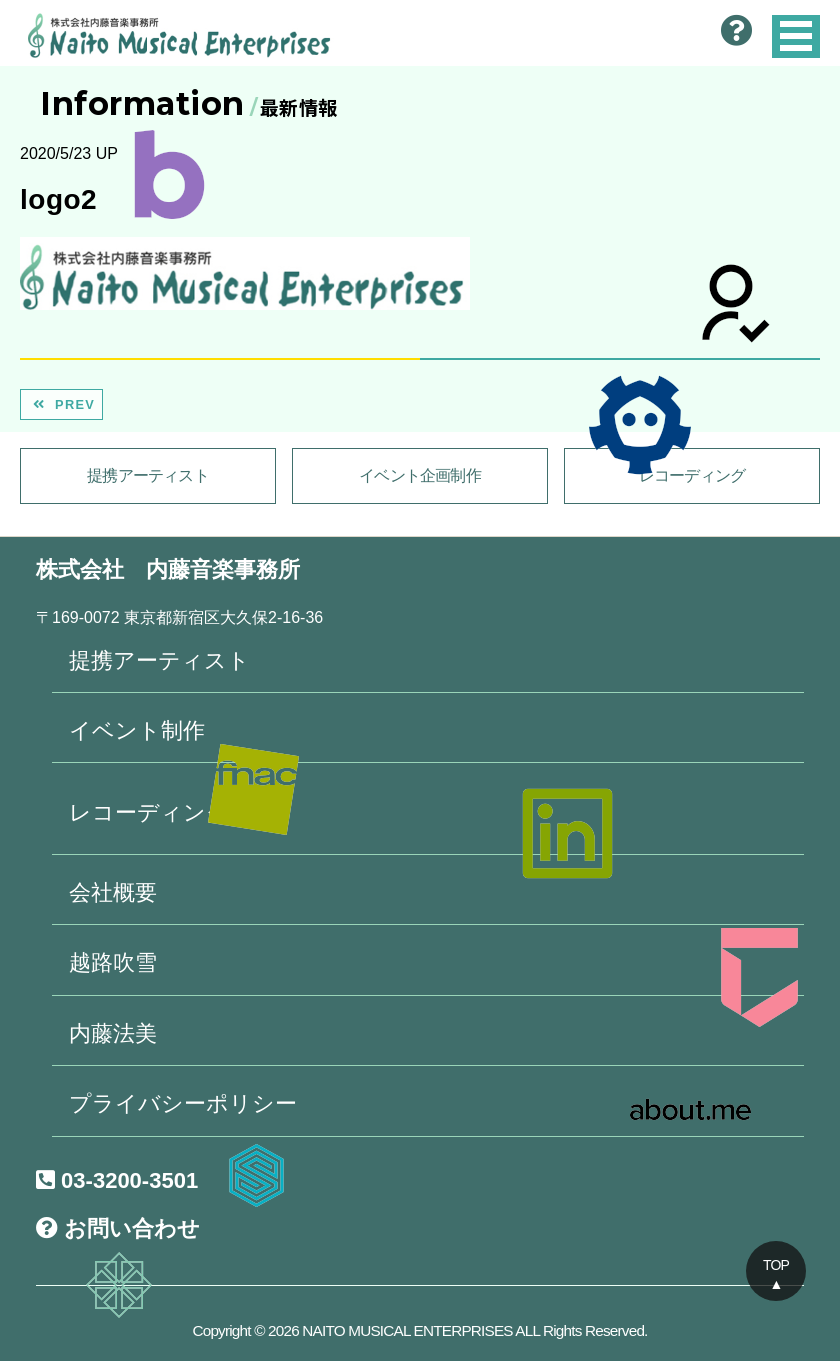 The width and height of the screenshot is (840, 1361). I want to click on open LinkedIn profile or page, so click(567, 833).